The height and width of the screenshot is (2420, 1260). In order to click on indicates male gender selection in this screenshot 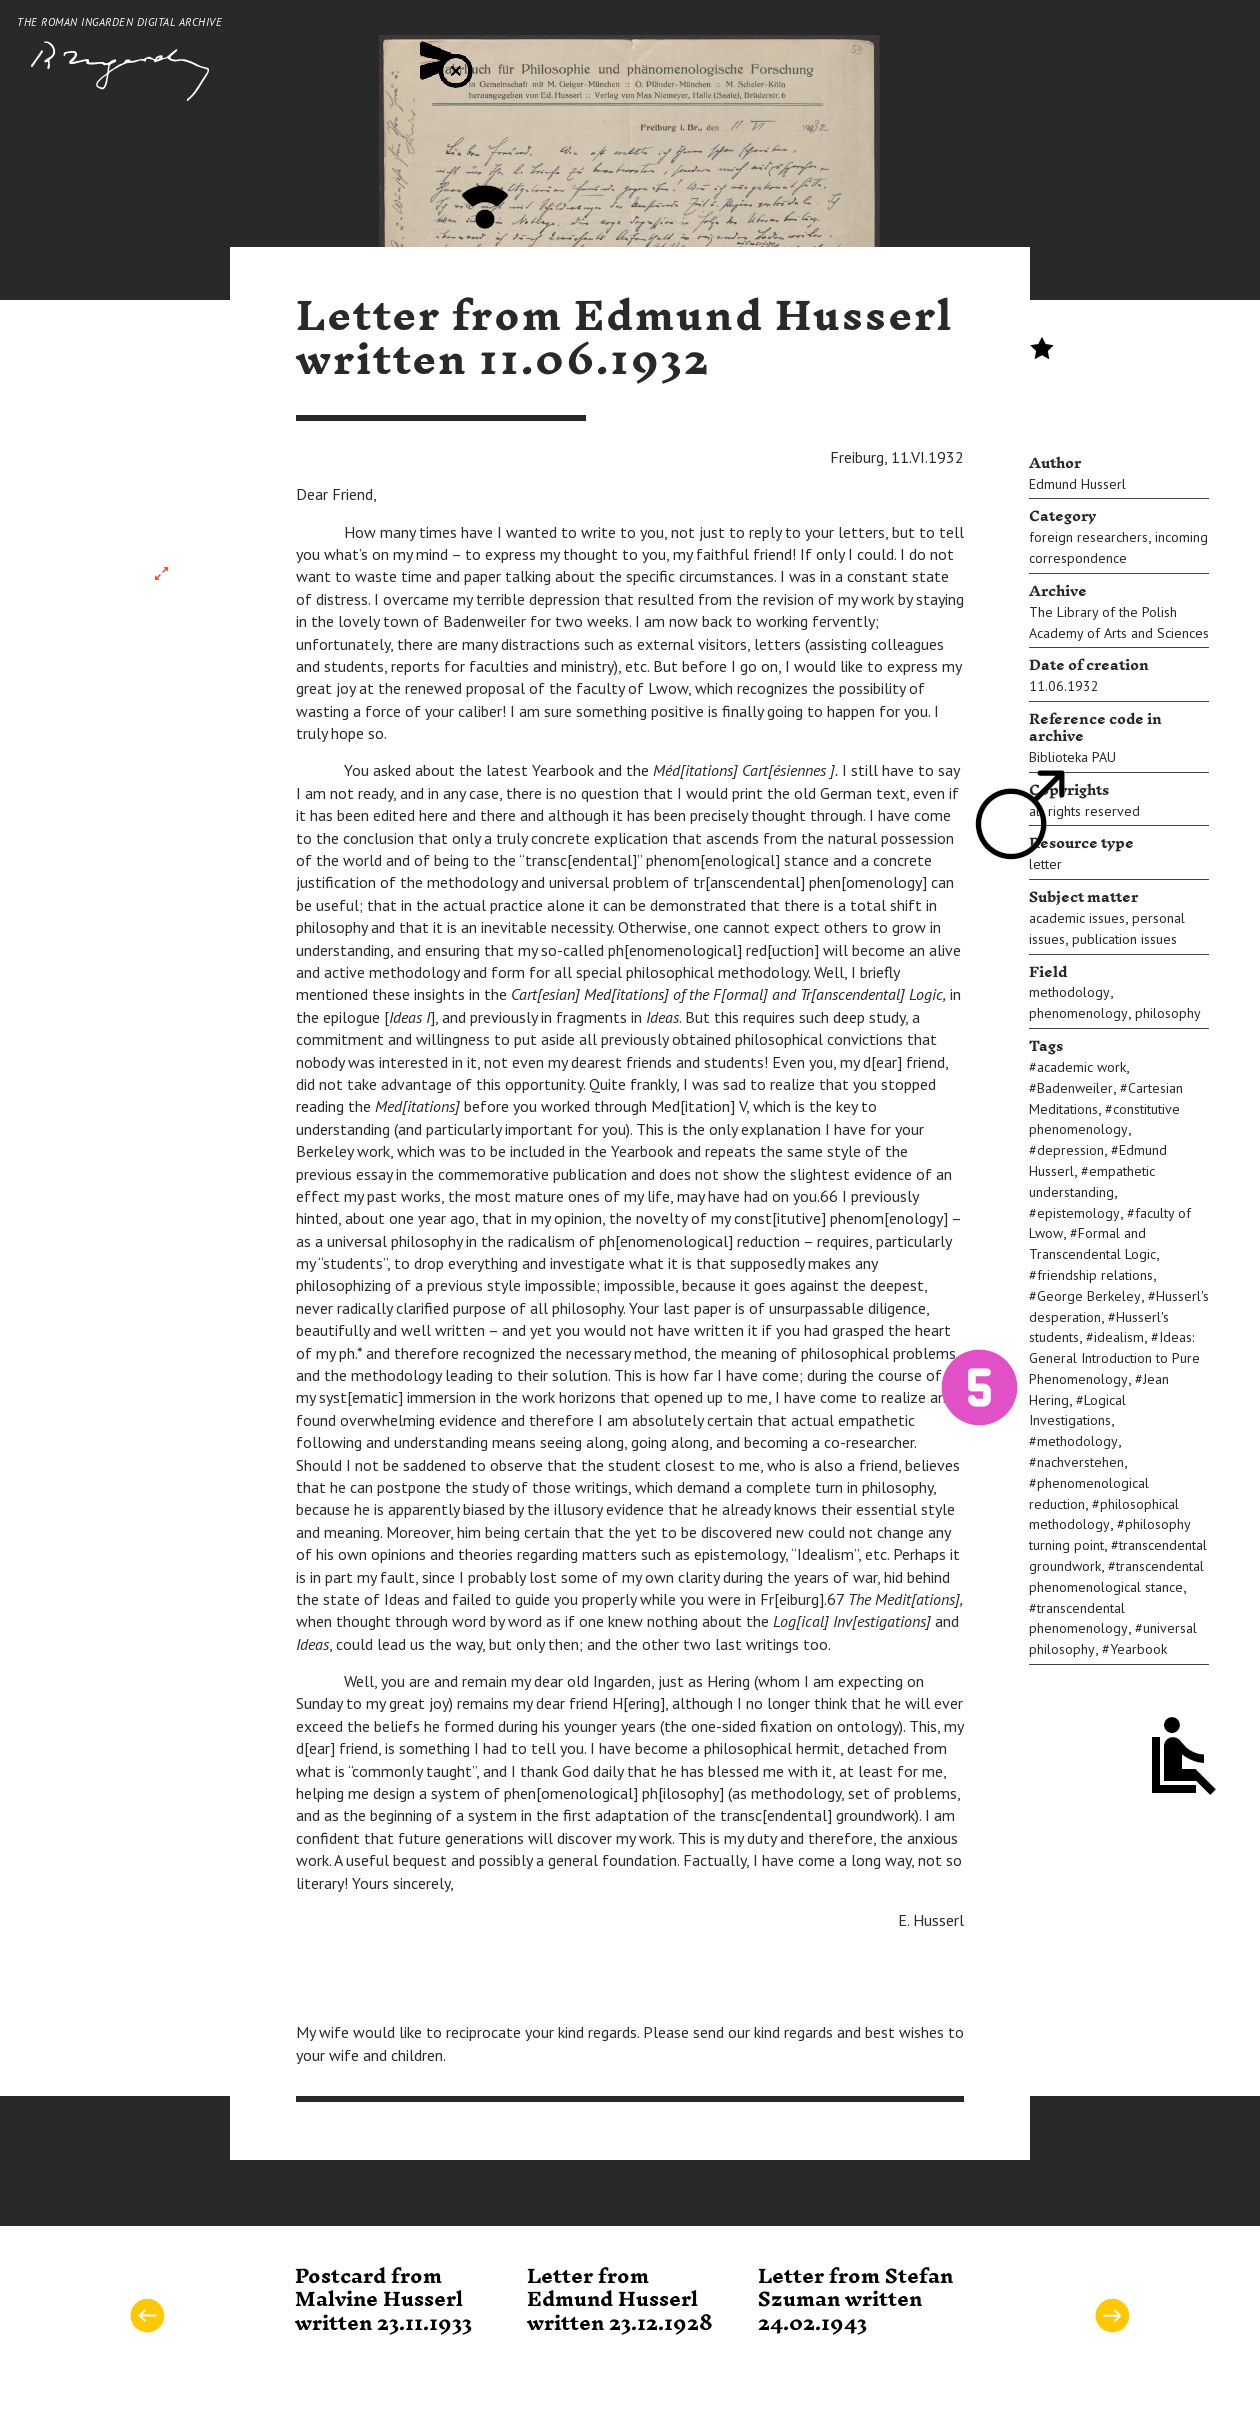, I will do `click(1022, 813)`.